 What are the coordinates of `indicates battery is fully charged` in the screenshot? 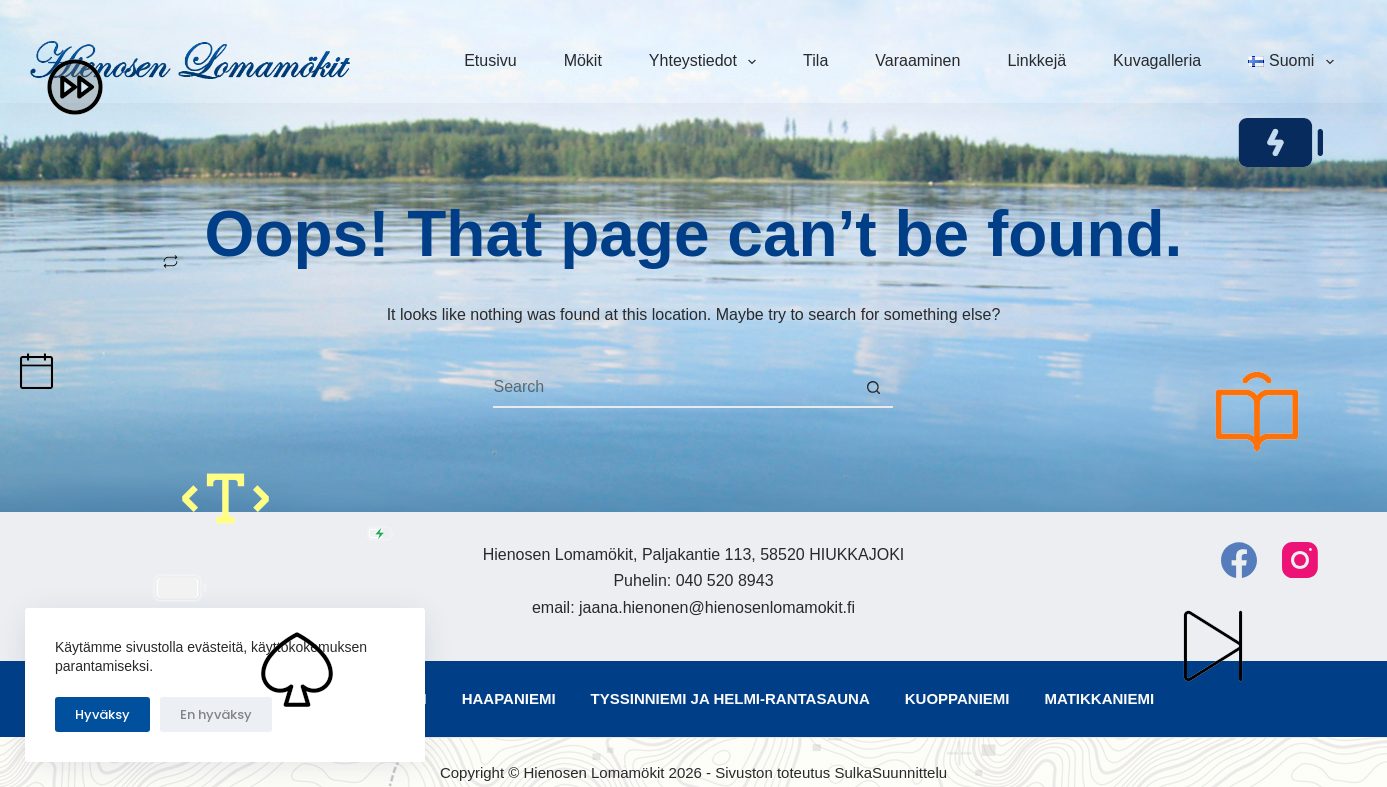 It's located at (180, 588).